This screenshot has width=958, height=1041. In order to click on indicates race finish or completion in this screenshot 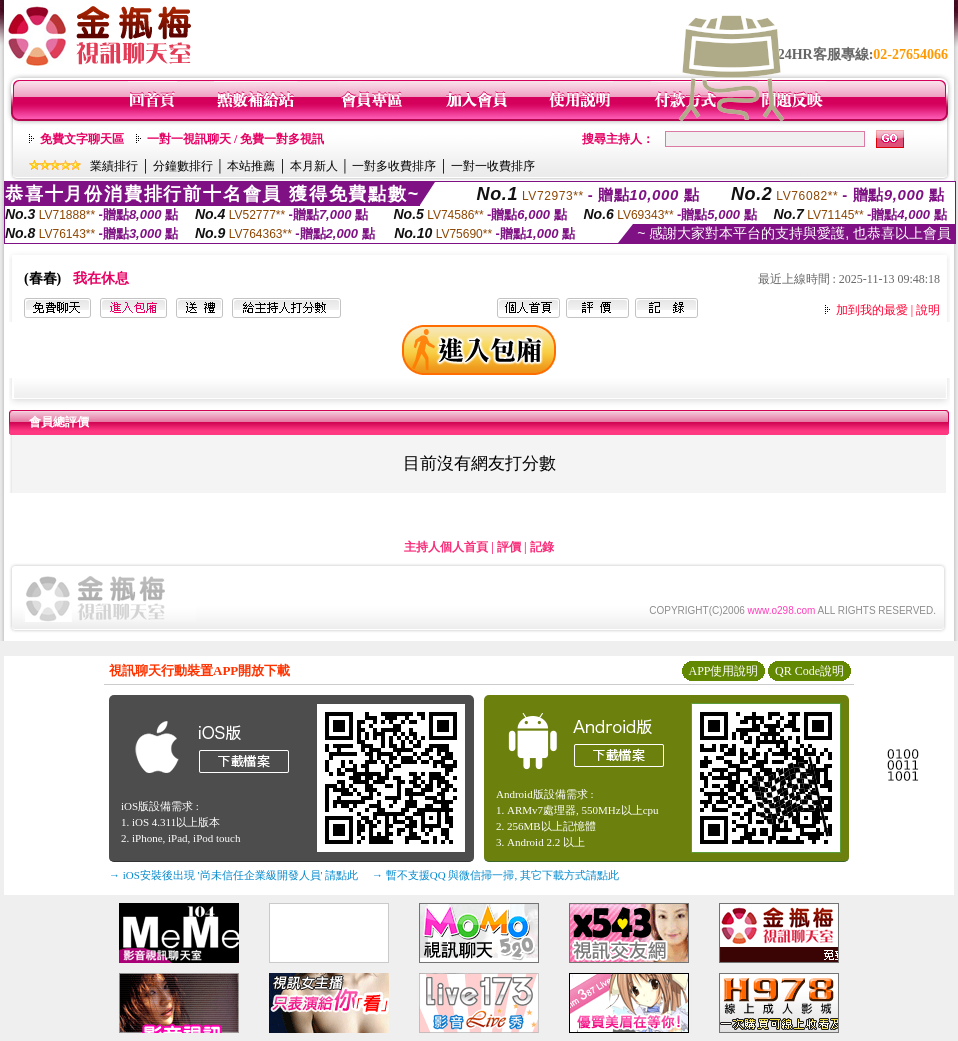, I will do `click(790, 796)`.